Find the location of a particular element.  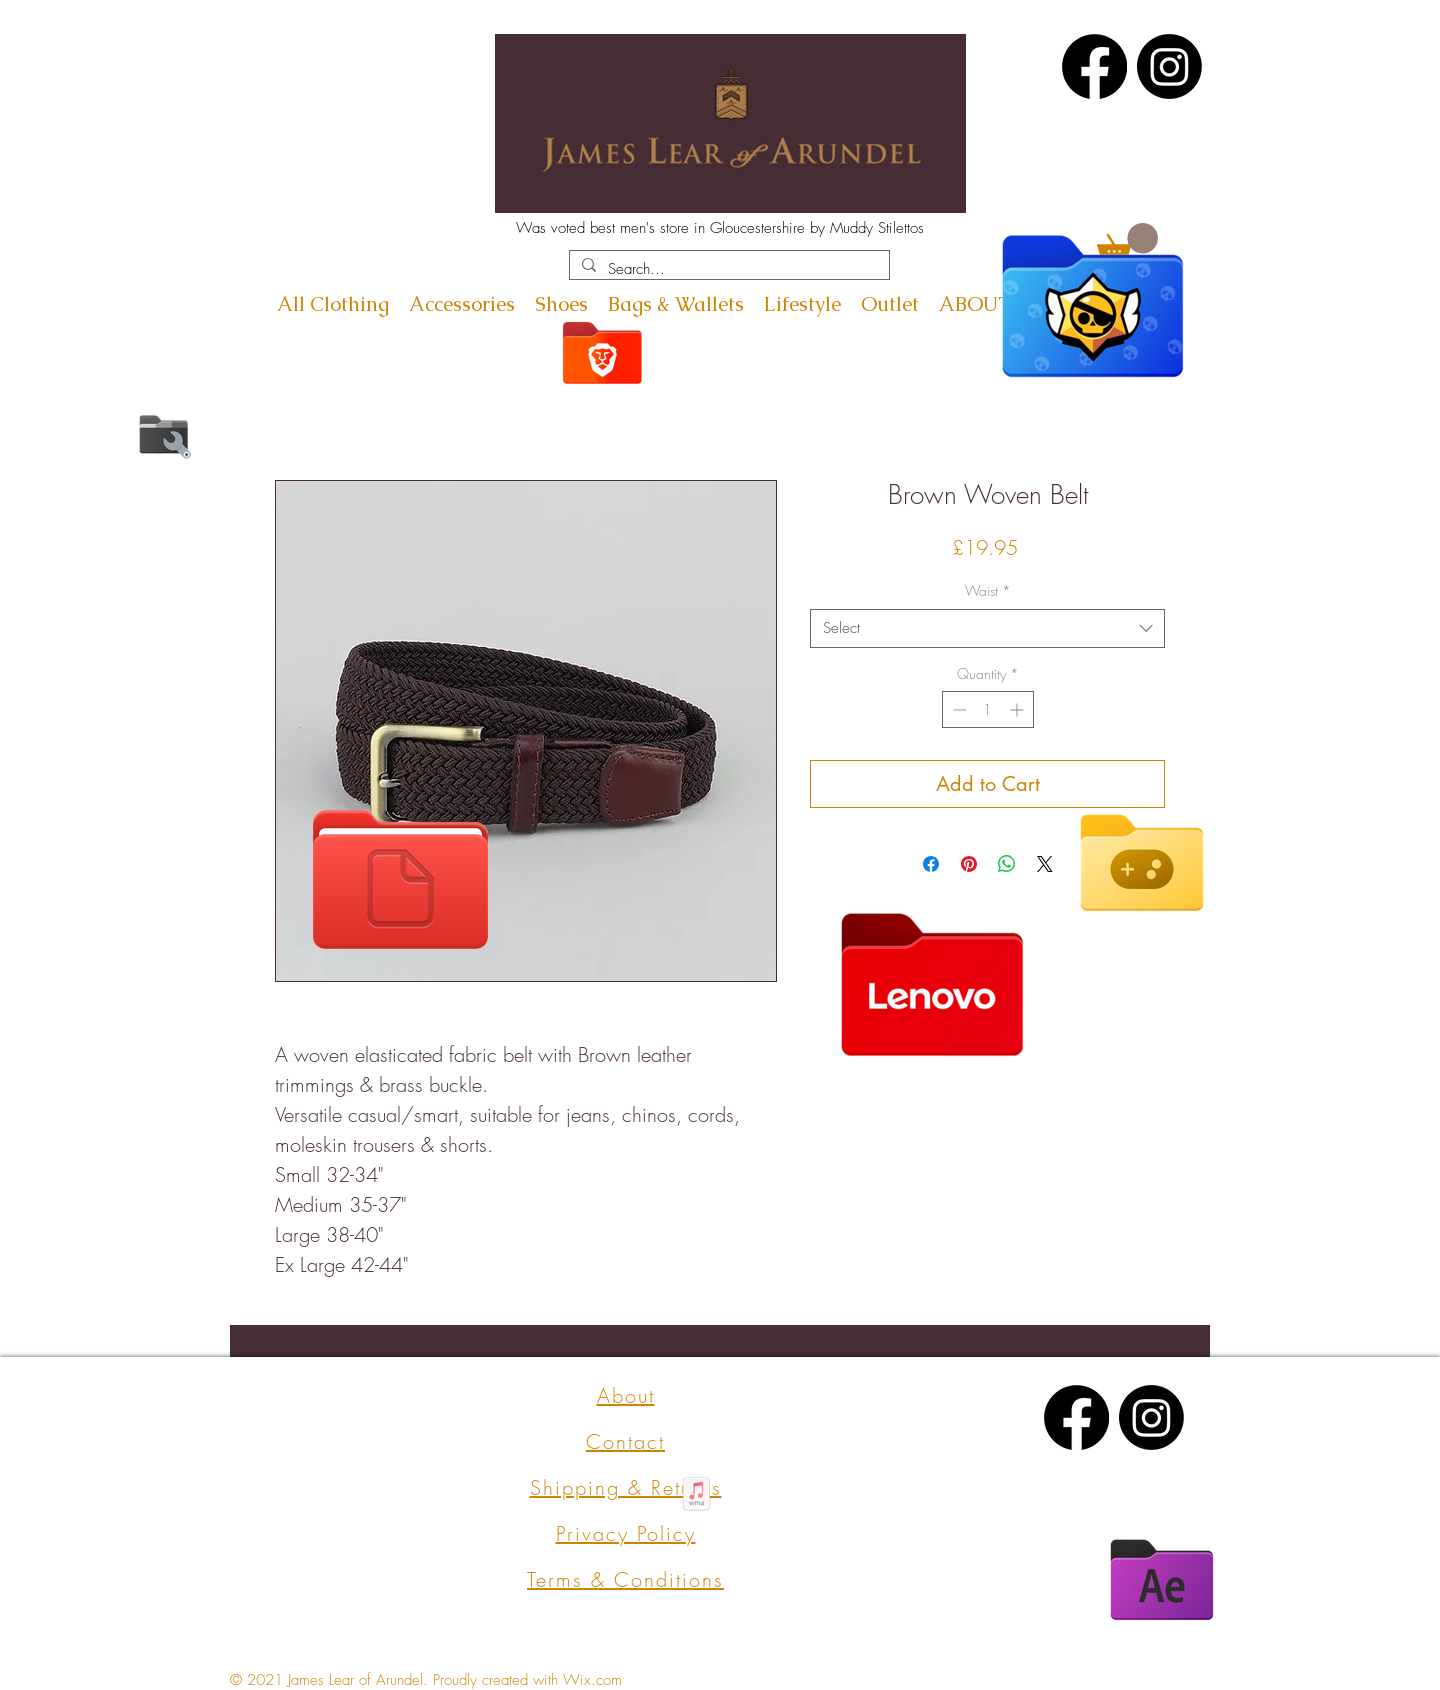

open your documents folder is located at coordinates (400, 879).